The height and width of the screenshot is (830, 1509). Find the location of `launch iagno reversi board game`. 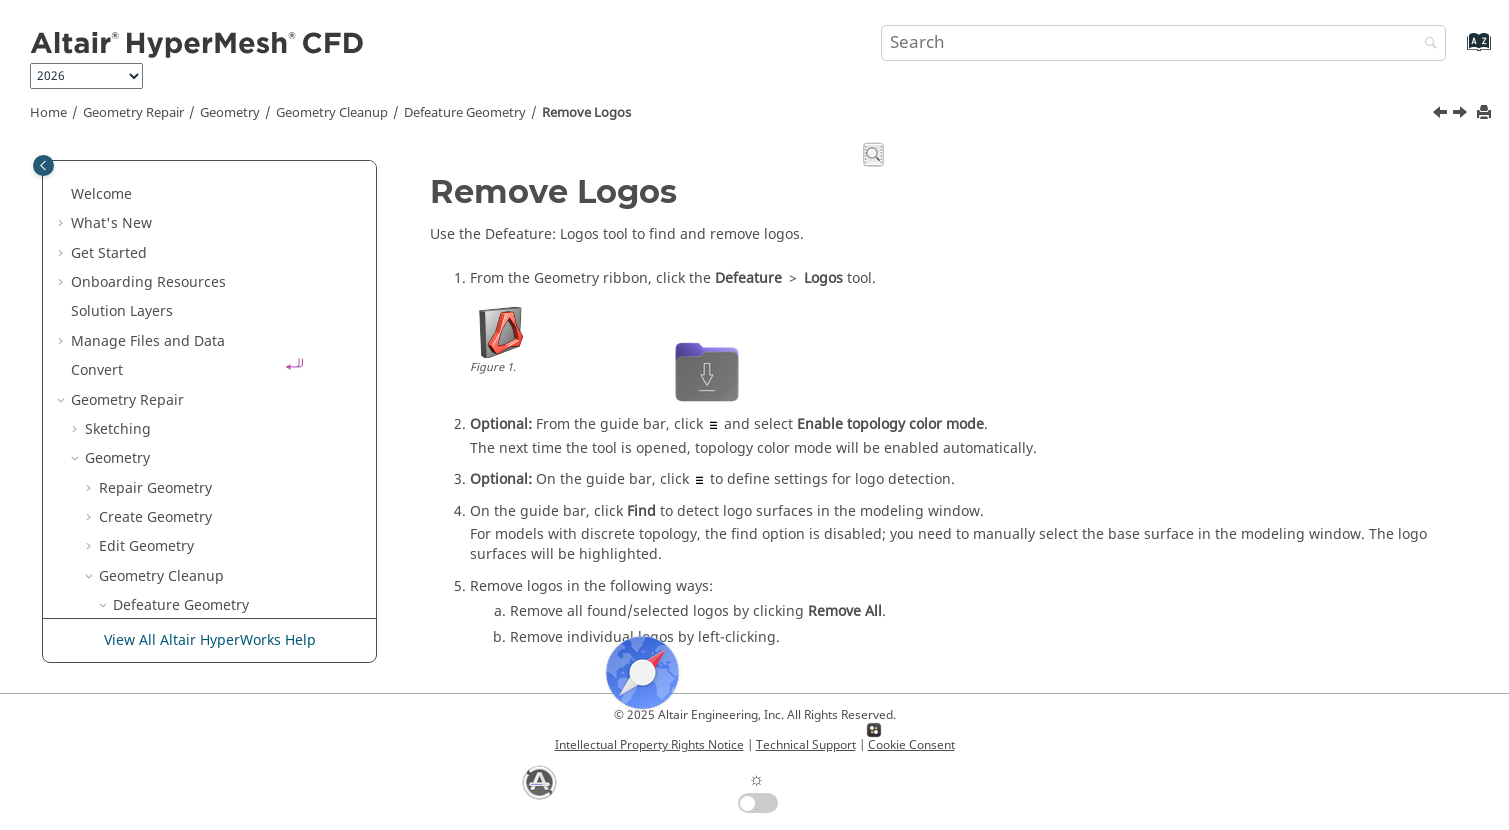

launch iagno reversi board game is located at coordinates (874, 730).